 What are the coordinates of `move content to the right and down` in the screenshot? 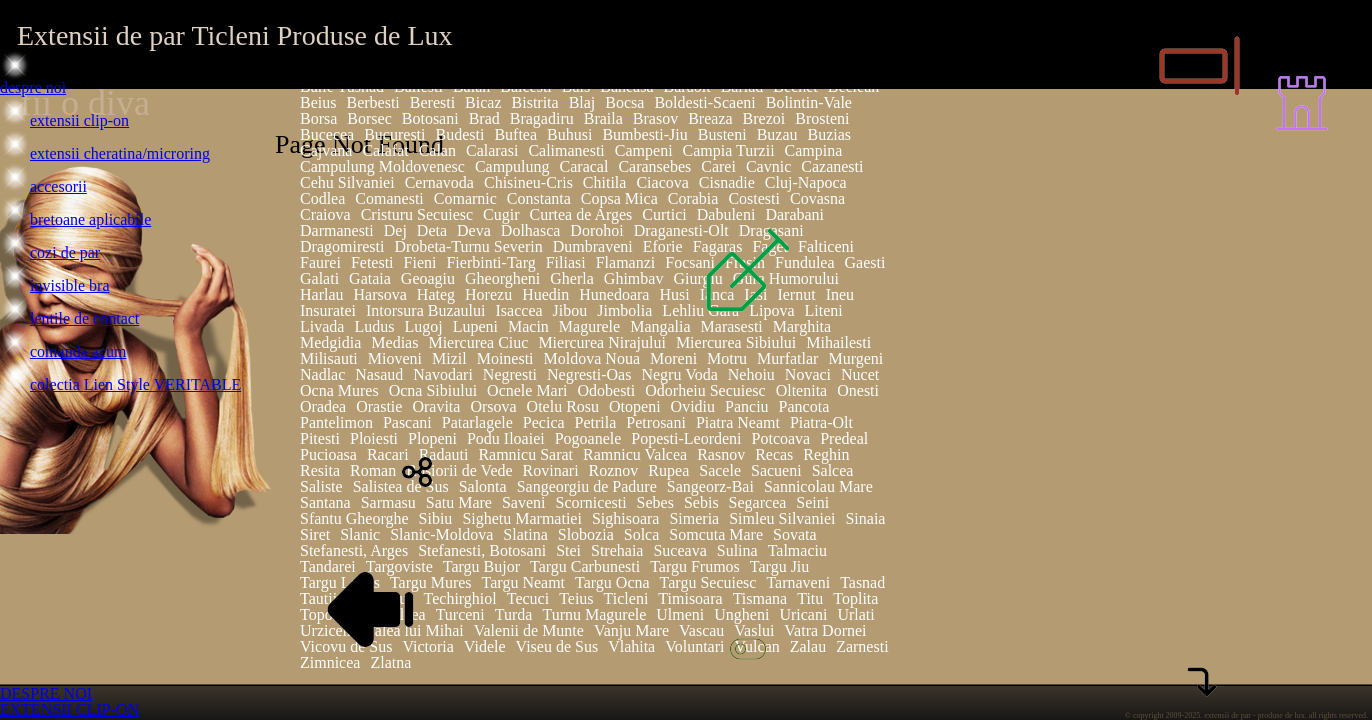 It's located at (1201, 681).